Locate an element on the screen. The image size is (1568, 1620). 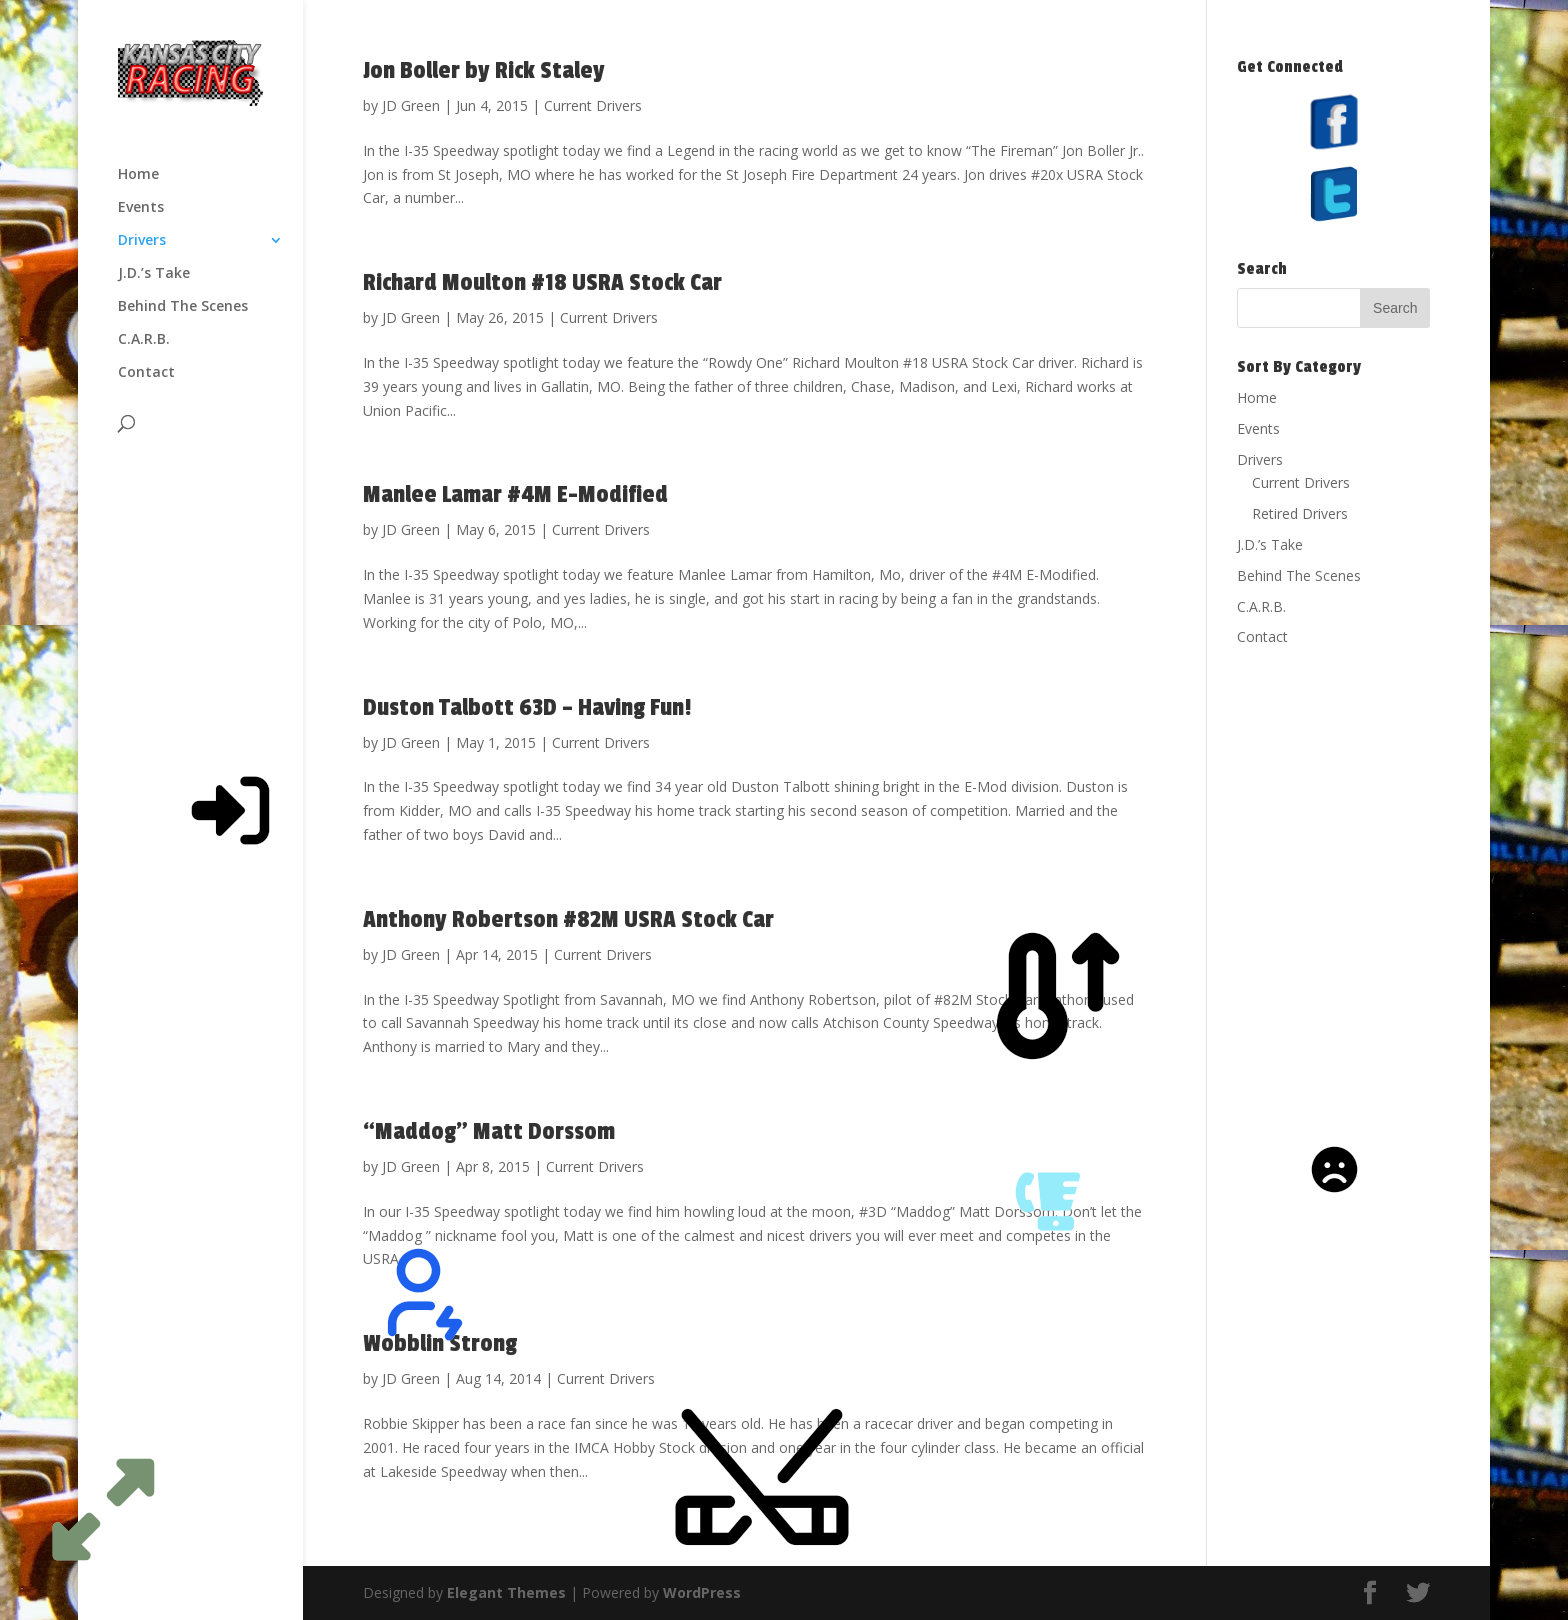
view hockey sports content is located at coordinates (762, 1477).